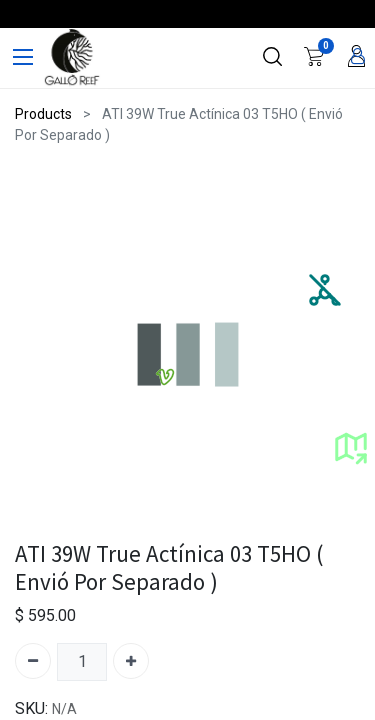  I want to click on disable social sharing features, so click(325, 290).